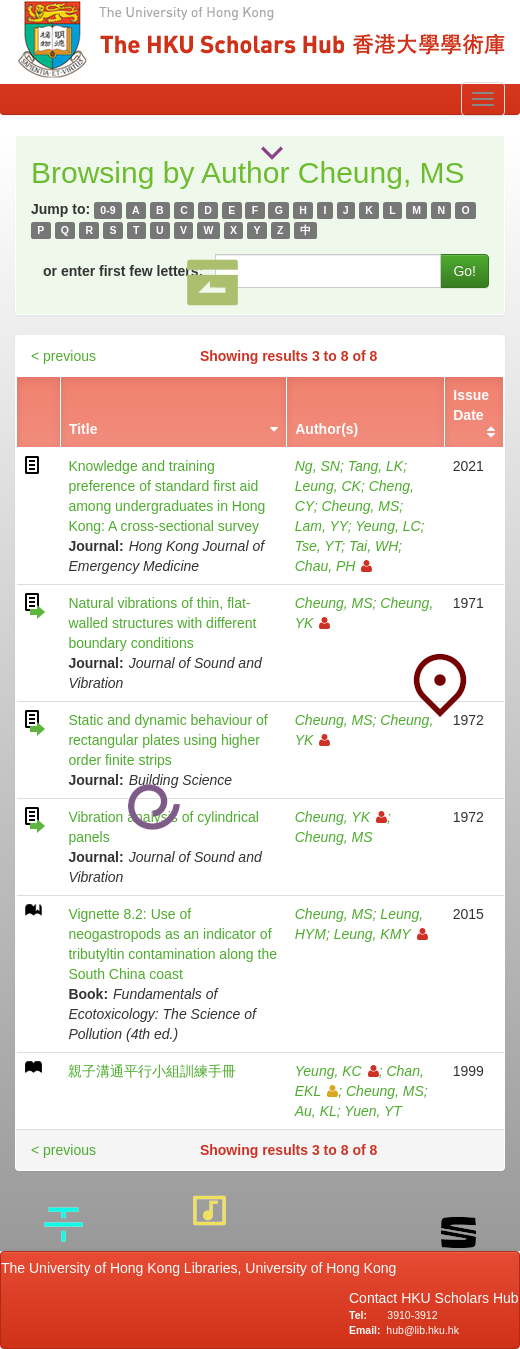  I want to click on SEAT car brand logo, so click(458, 1232).